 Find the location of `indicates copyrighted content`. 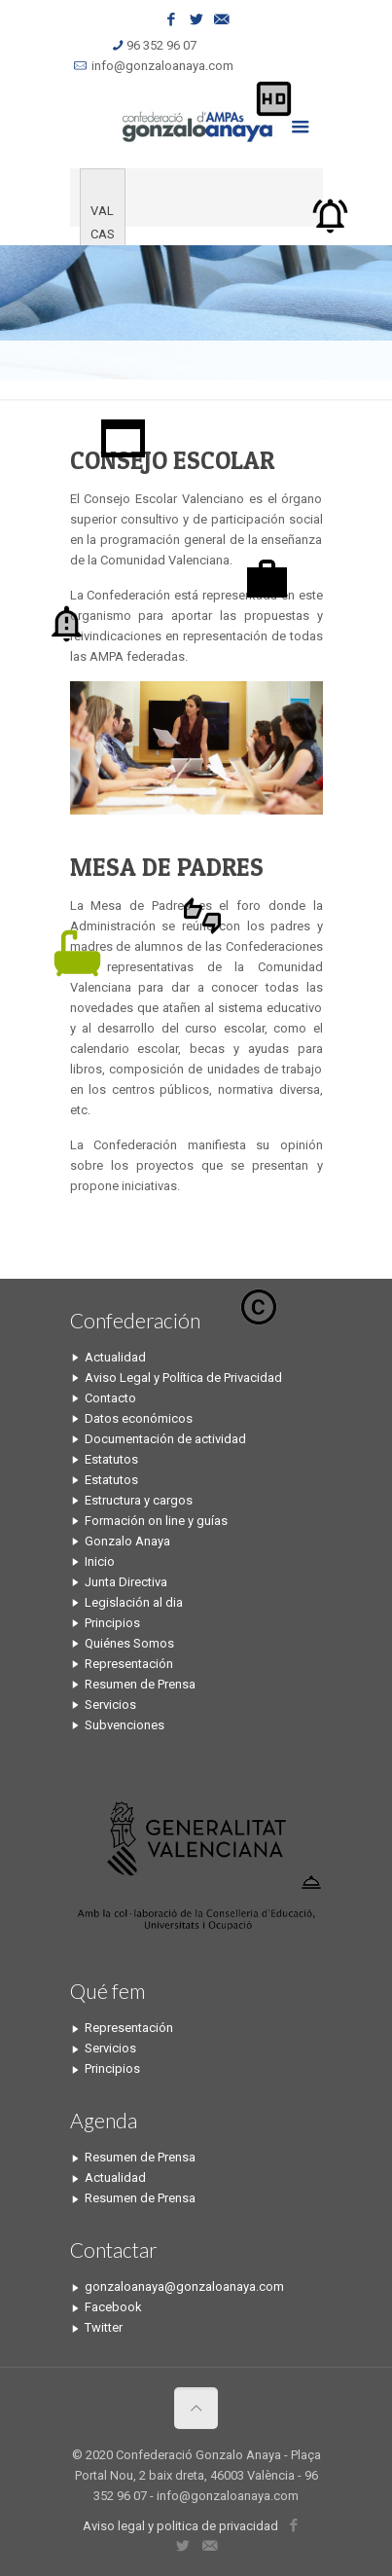

indicates copyrighted content is located at coordinates (259, 1307).